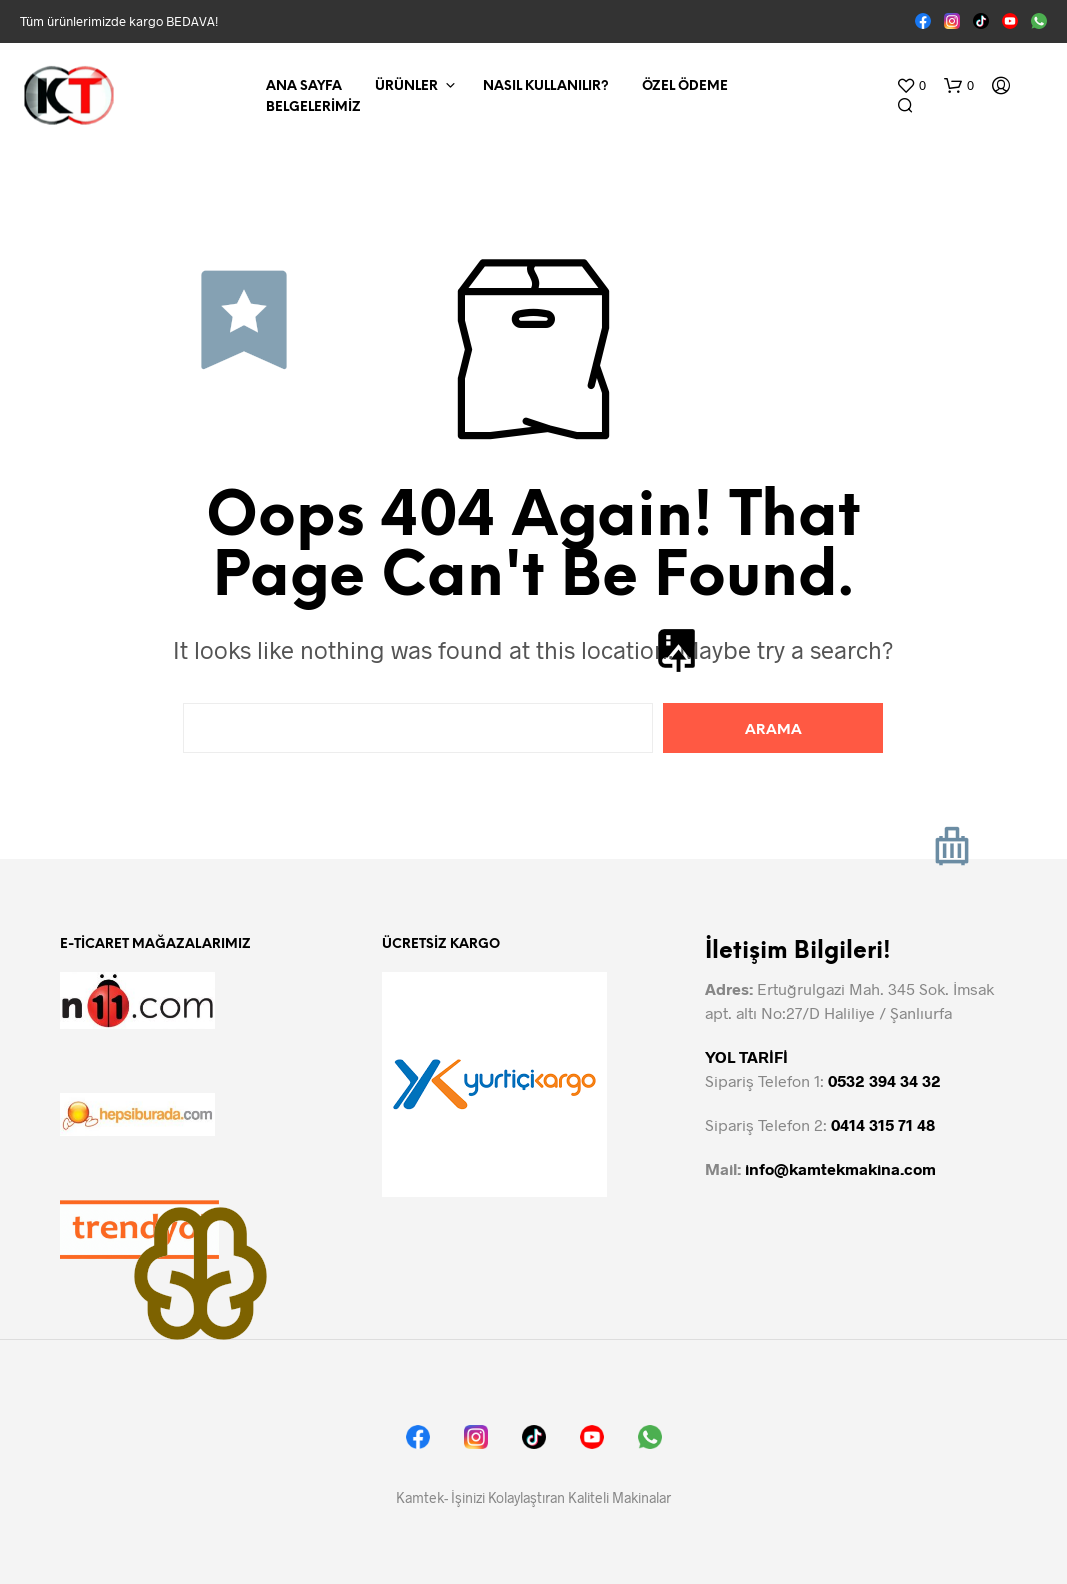 The image size is (1067, 1584). I want to click on access travel or trip planning features, so click(952, 847).